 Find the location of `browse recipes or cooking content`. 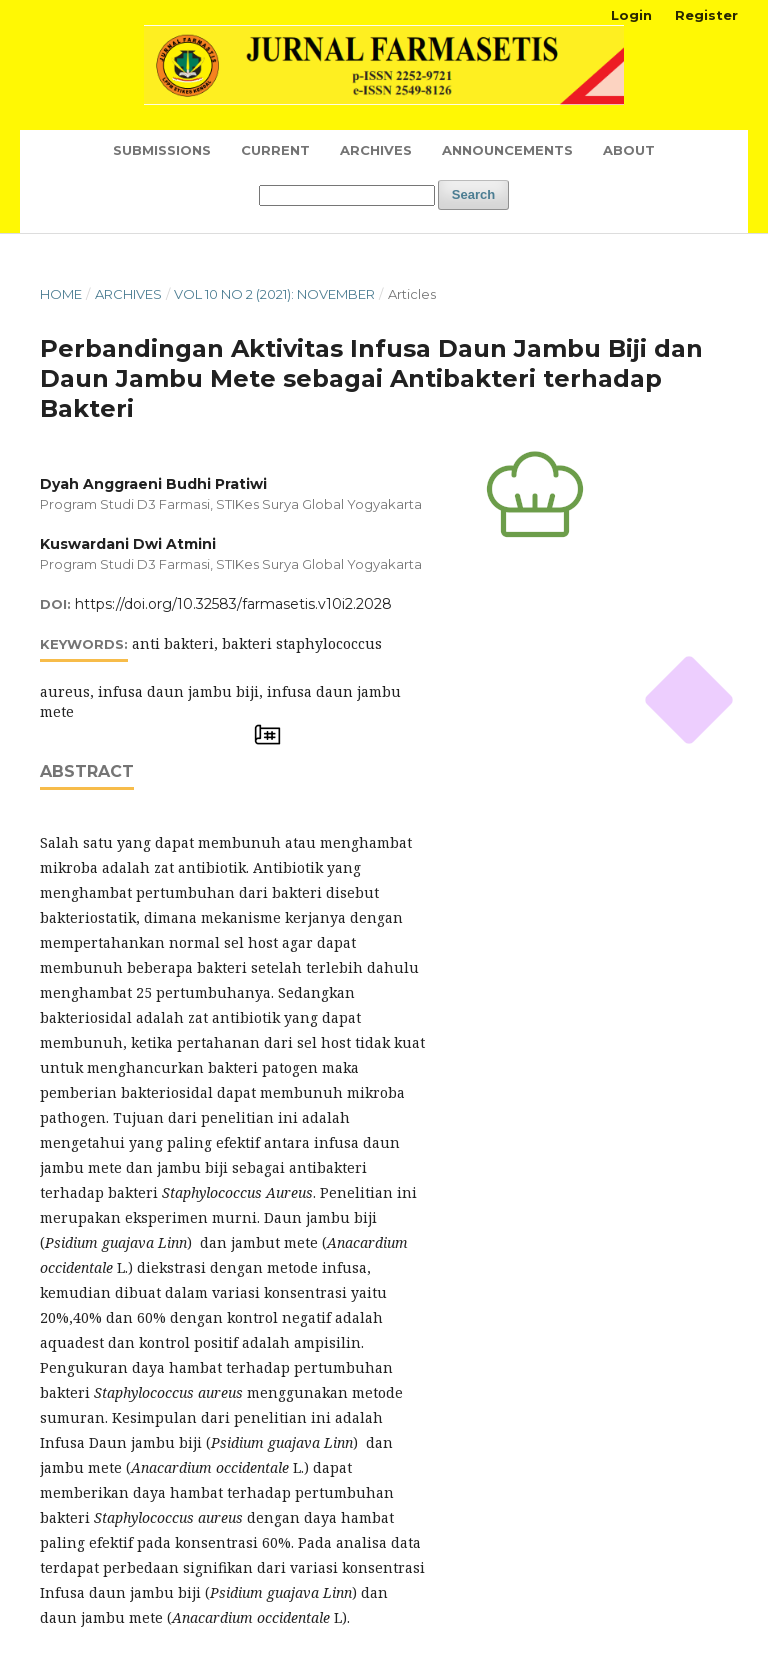

browse recipes or cooking content is located at coordinates (535, 496).